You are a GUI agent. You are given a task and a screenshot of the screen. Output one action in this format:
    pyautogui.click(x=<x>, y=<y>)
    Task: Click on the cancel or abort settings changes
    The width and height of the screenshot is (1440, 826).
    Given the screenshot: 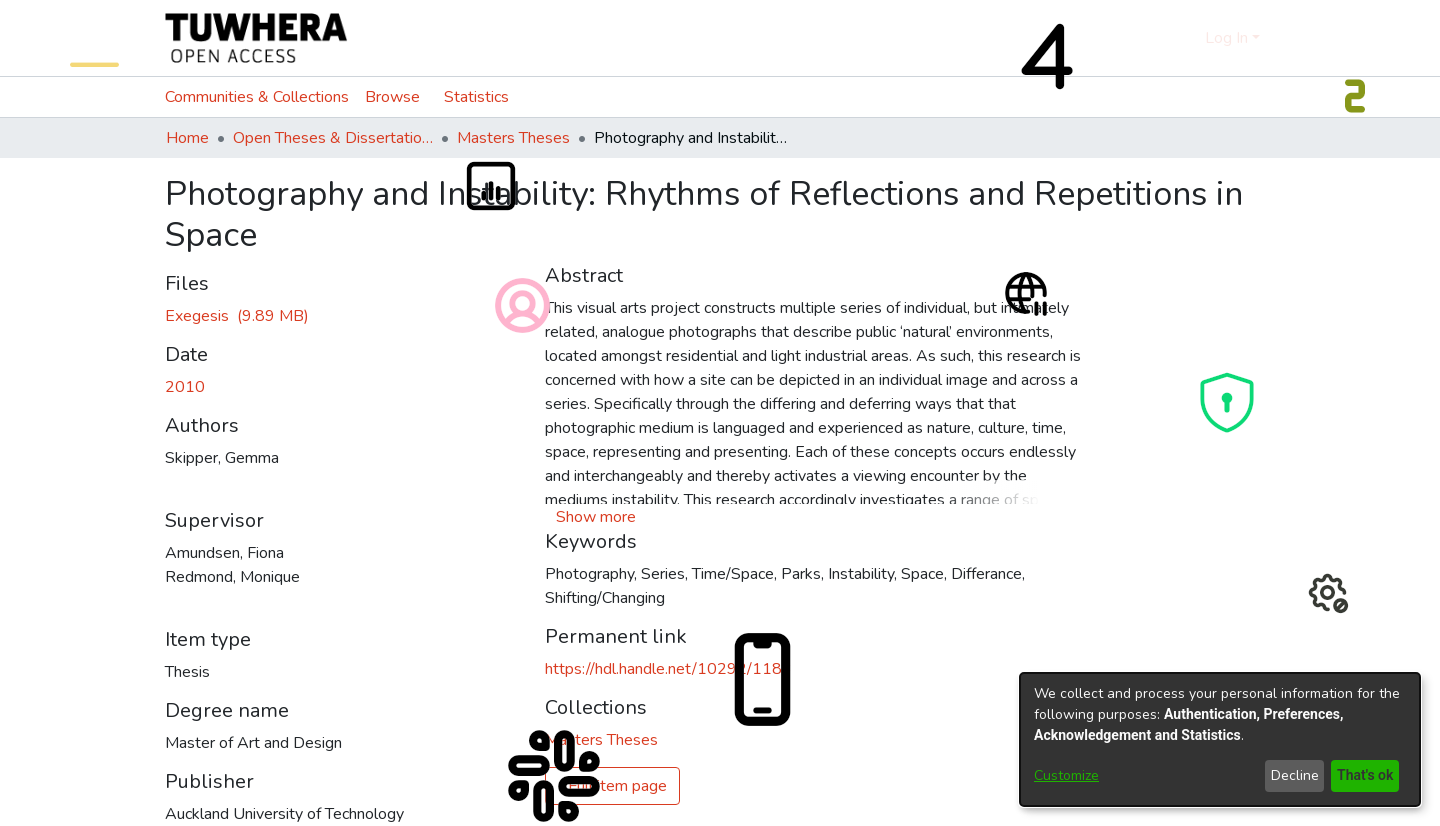 What is the action you would take?
    pyautogui.click(x=1327, y=592)
    